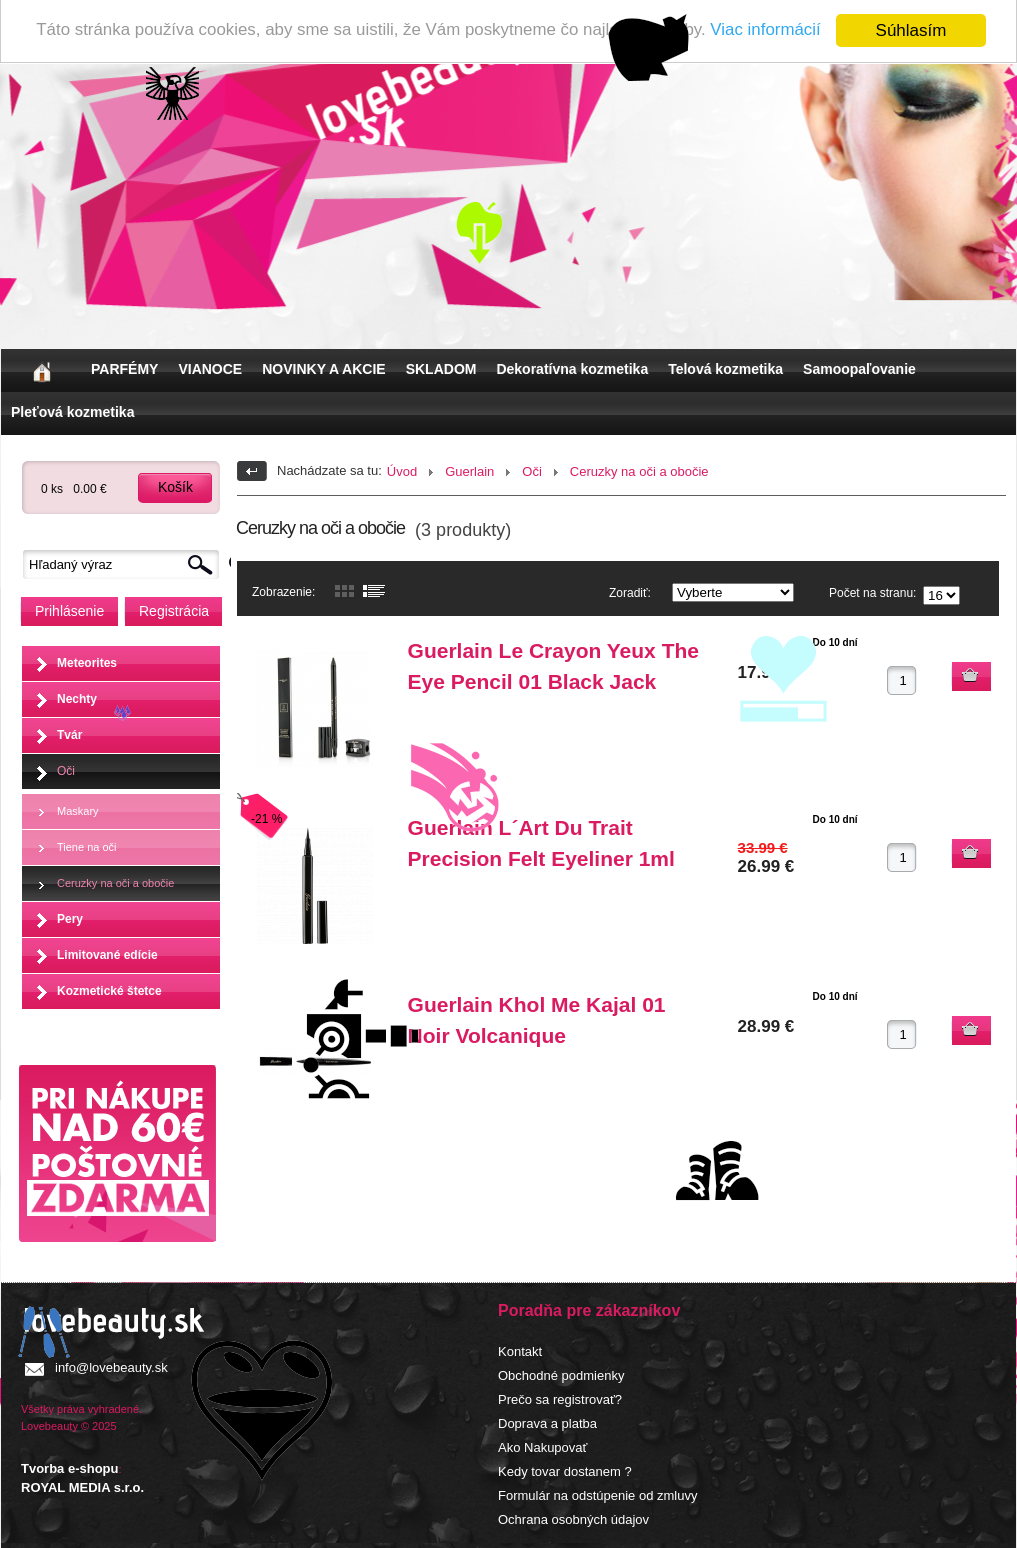 The width and height of the screenshot is (1017, 1548). What do you see at coordinates (260, 1409) in the screenshot?
I see `indicates a fragile or special health/life status in a game` at bounding box center [260, 1409].